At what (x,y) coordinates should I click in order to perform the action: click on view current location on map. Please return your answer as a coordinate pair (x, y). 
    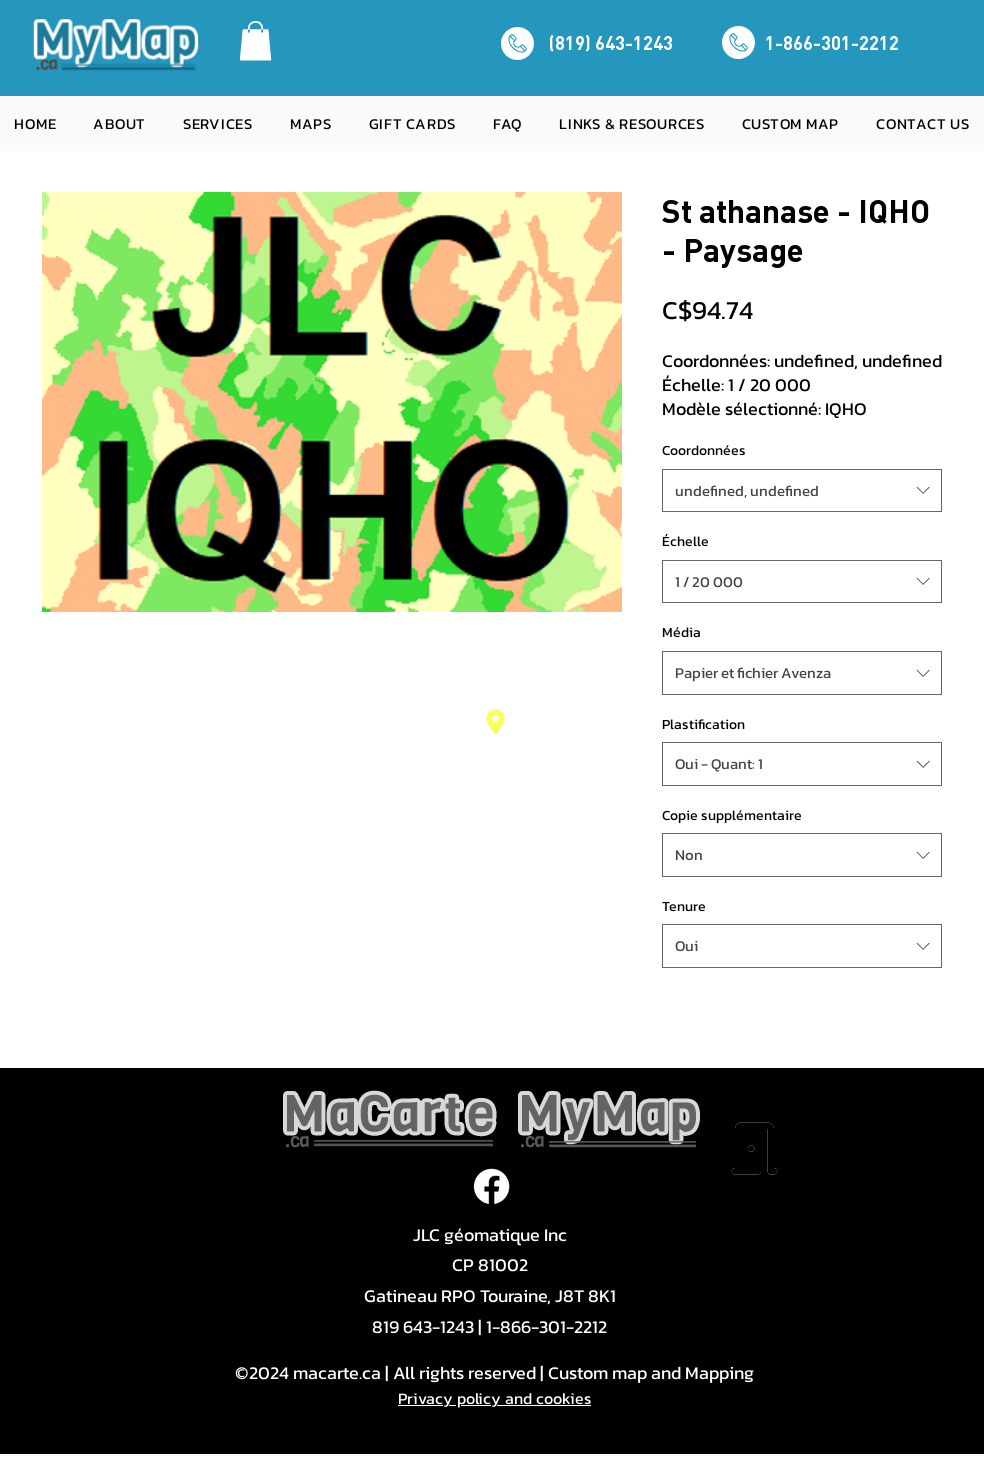
    Looking at the image, I should click on (495, 721).